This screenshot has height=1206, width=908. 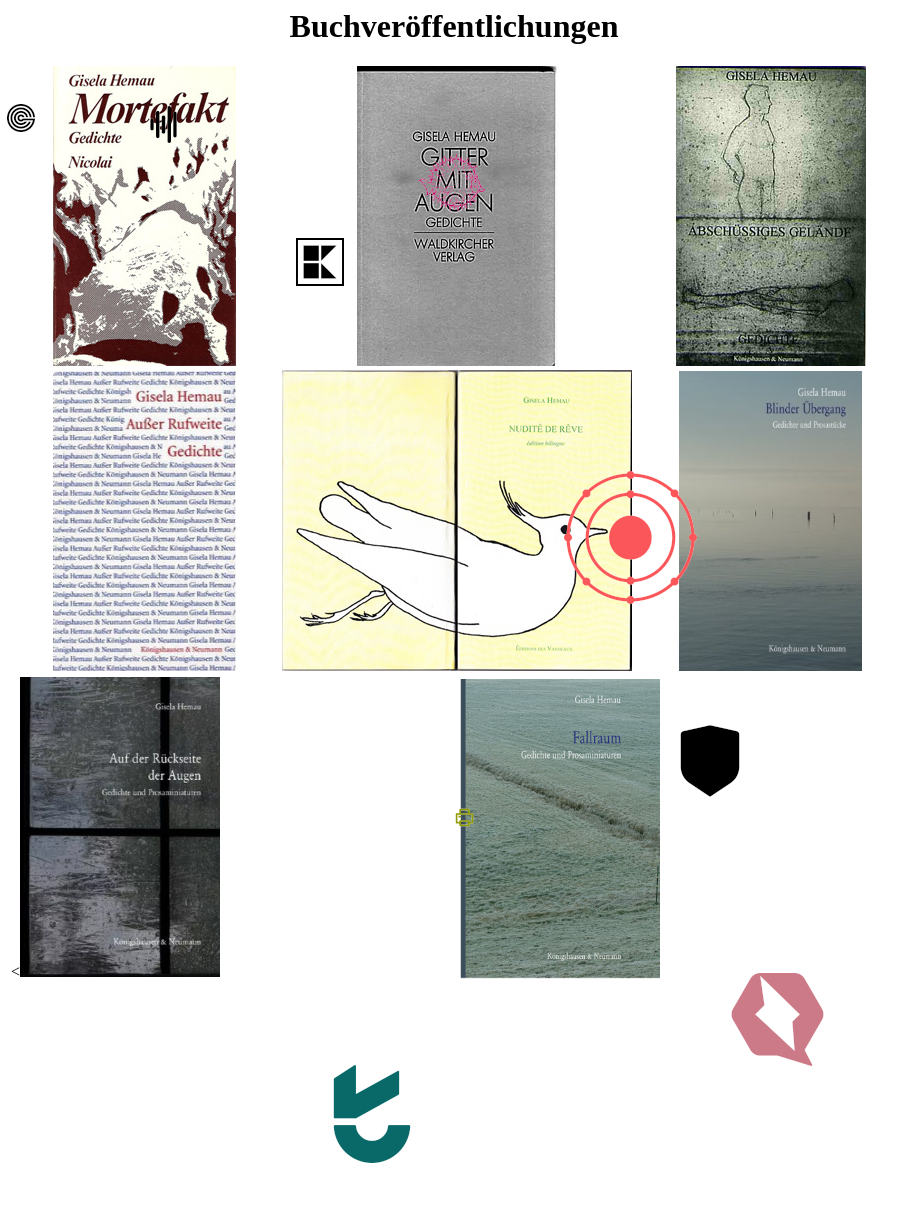 What do you see at coordinates (372, 1114) in the screenshot?
I see `open the Trivago hotel comparison app` at bounding box center [372, 1114].